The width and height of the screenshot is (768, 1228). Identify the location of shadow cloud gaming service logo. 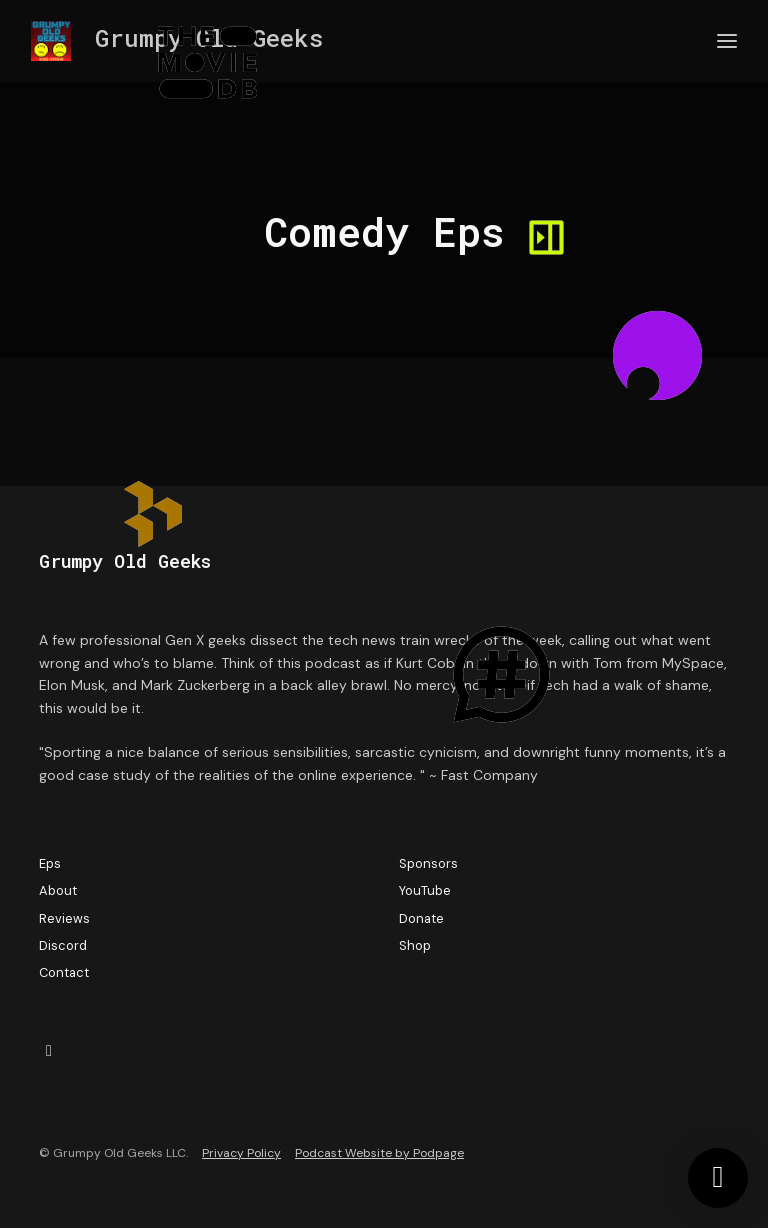
(657, 355).